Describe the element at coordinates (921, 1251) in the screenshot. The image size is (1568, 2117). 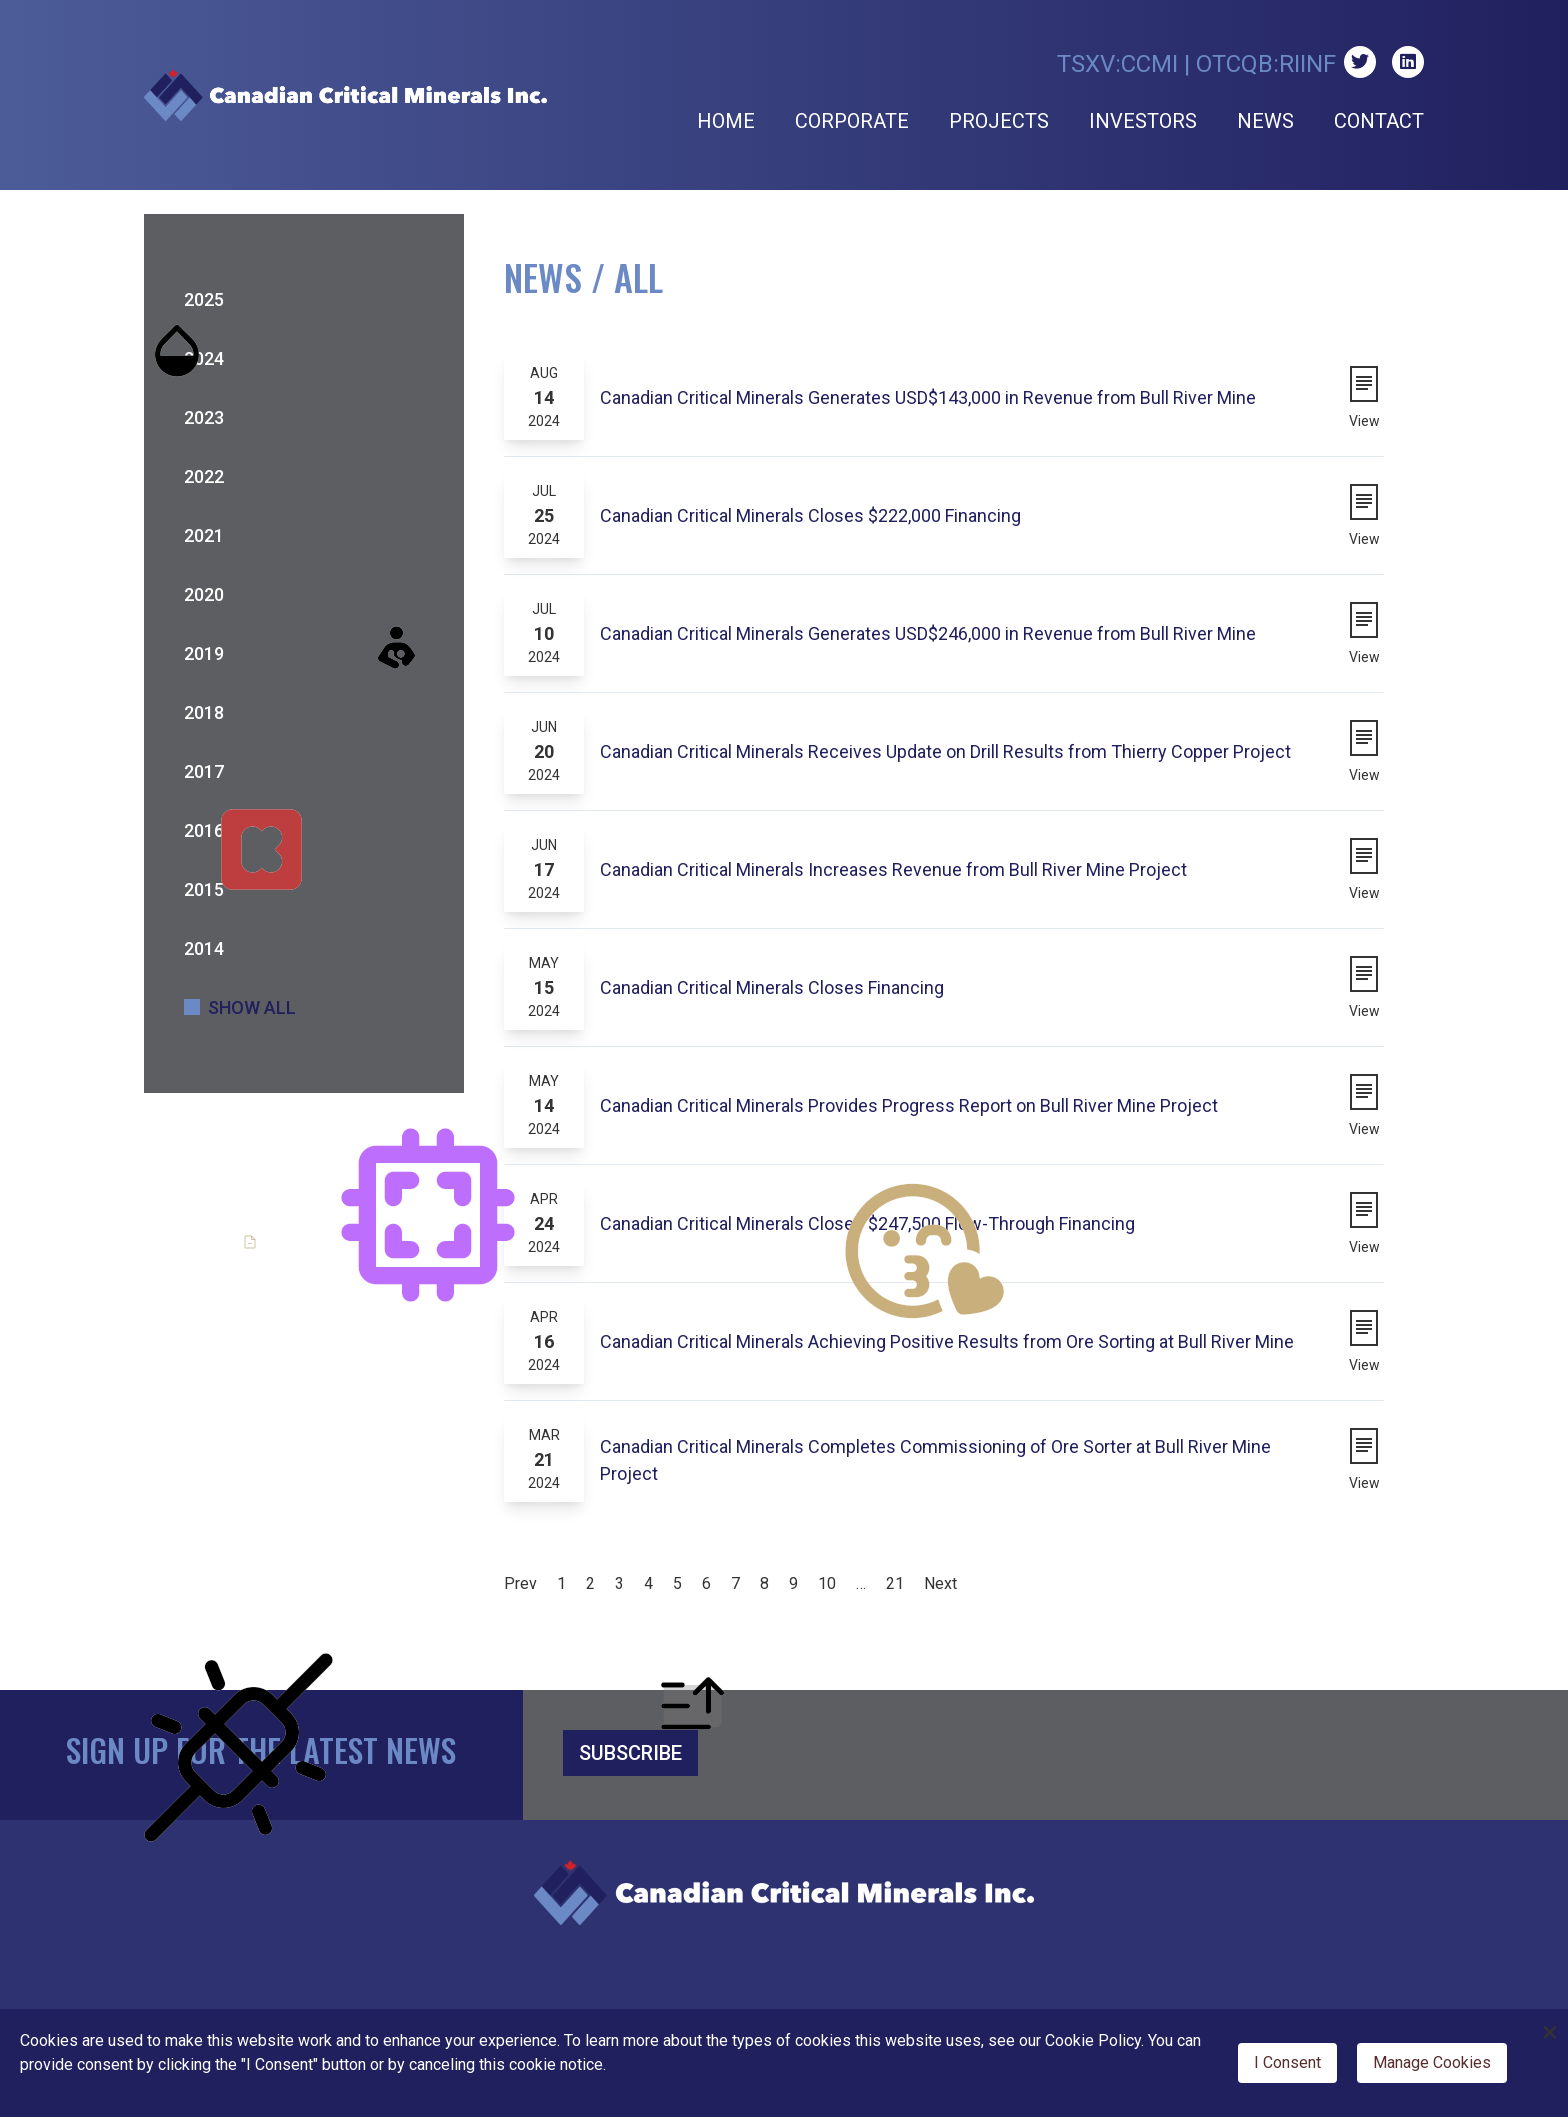
I see `send a kiss or flirty reaction` at that location.